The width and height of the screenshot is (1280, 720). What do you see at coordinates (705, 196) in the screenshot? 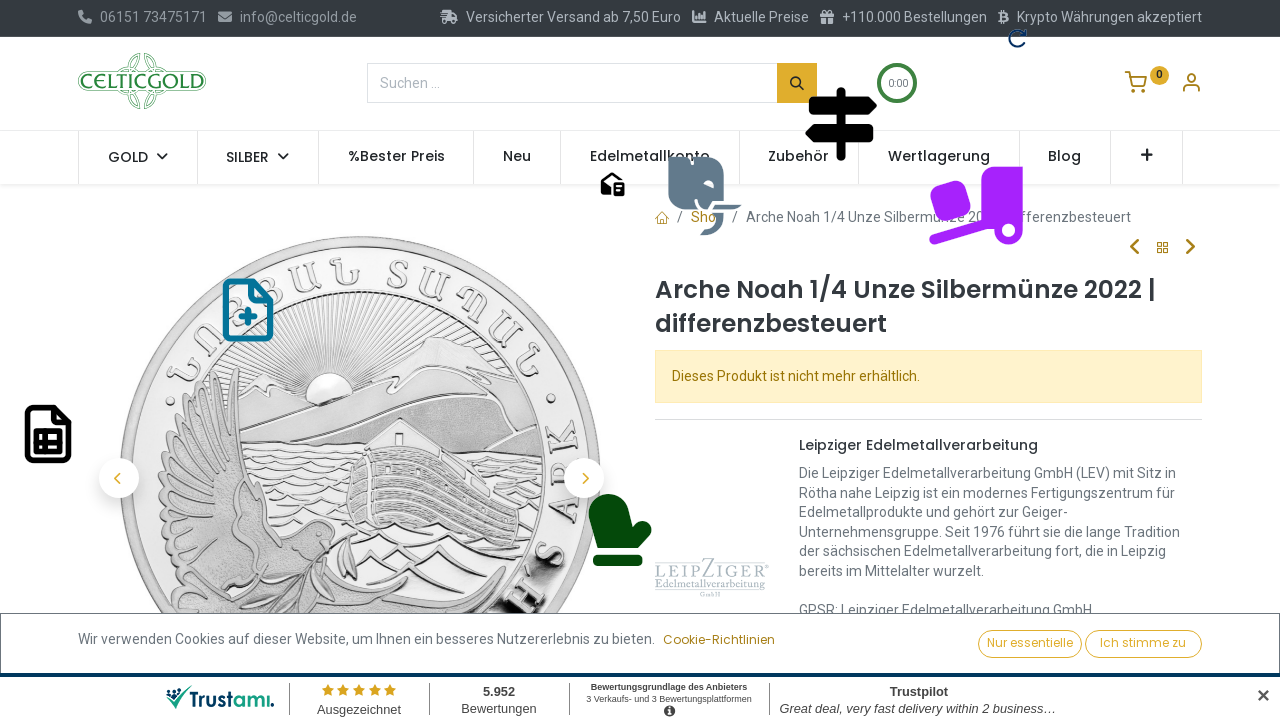
I see `deskpro logo` at bounding box center [705, 196].